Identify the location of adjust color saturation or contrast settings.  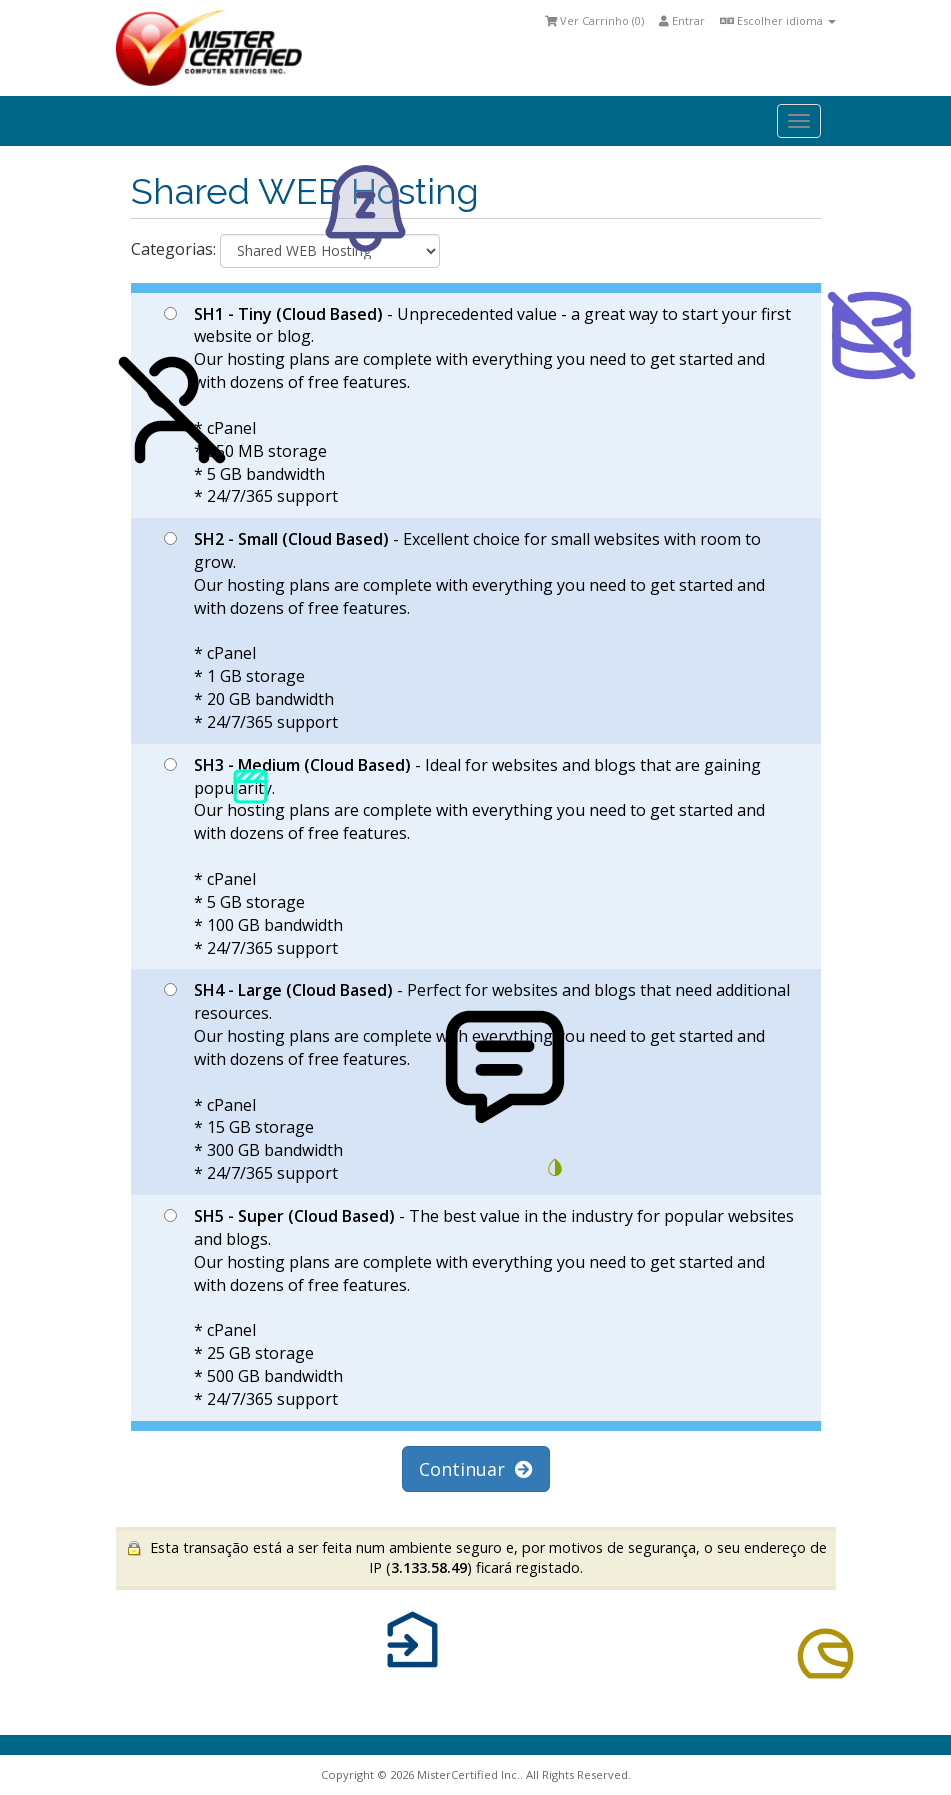
(555, 1168).